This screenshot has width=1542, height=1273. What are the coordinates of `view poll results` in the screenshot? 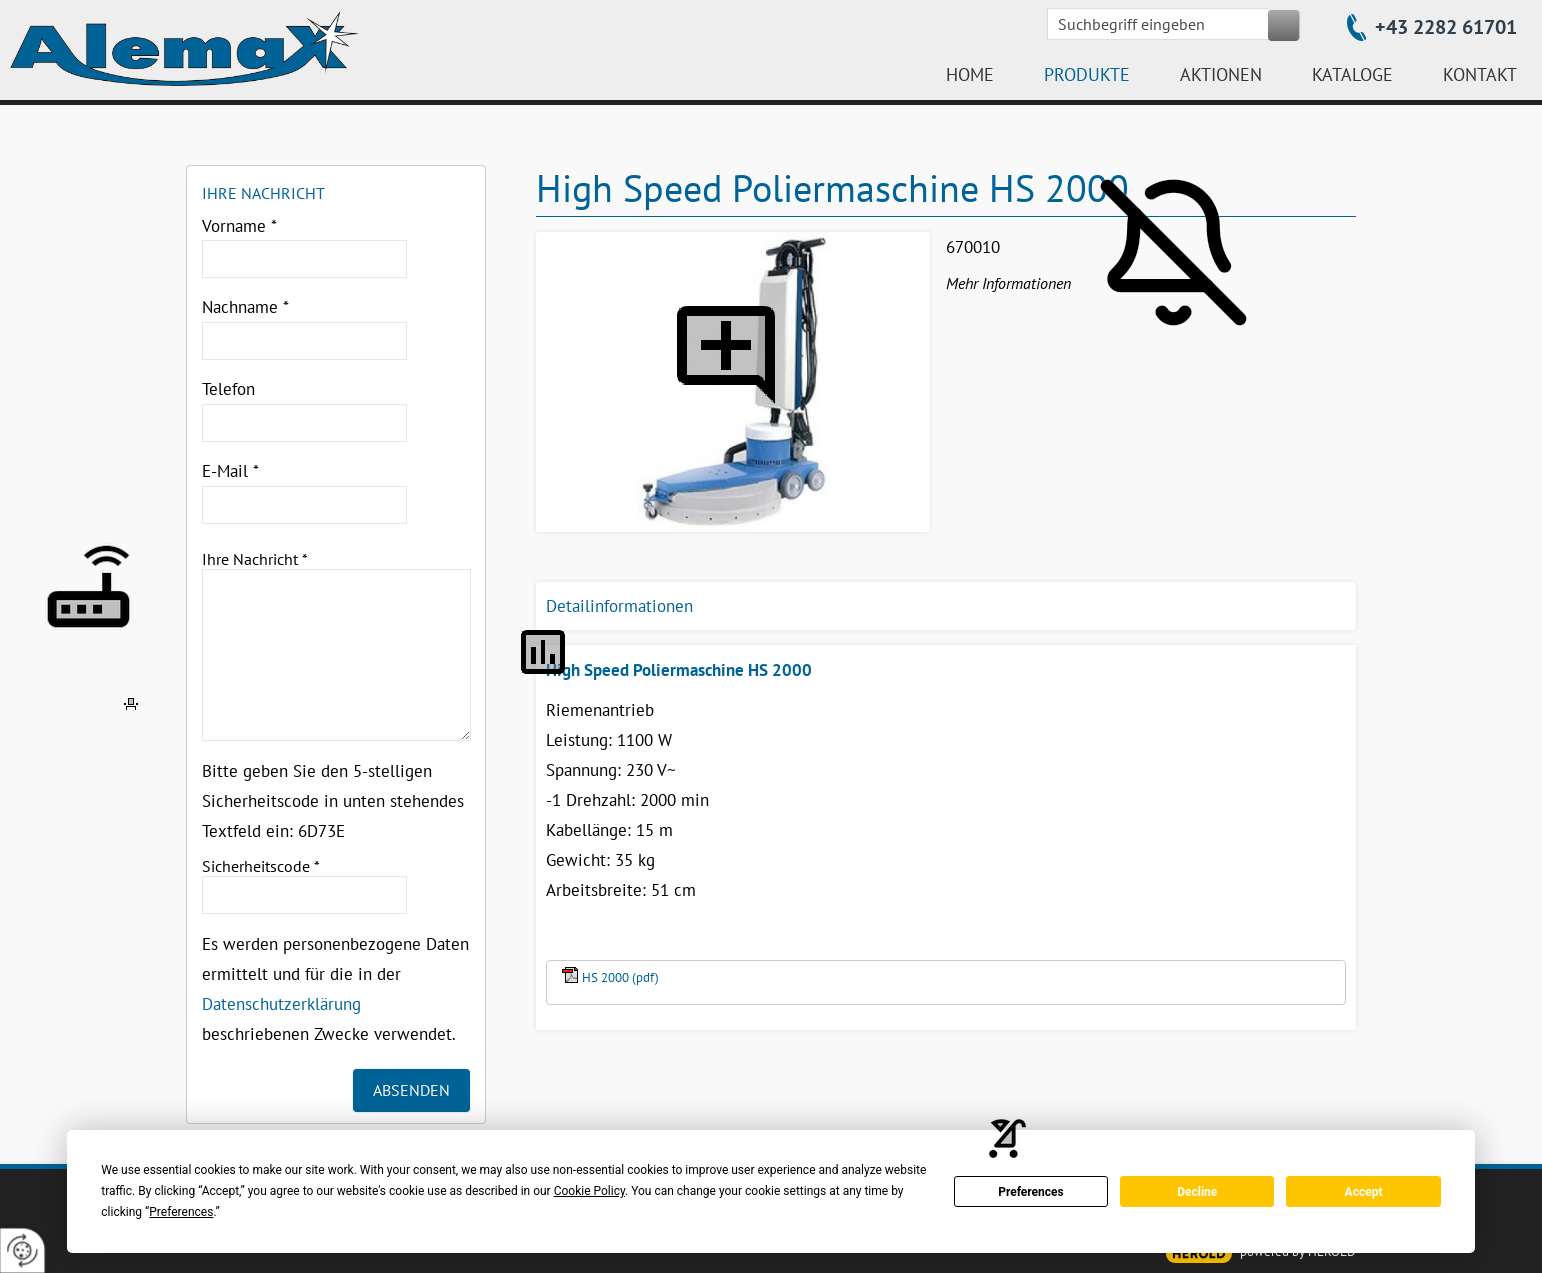 It's located at (543, 652).